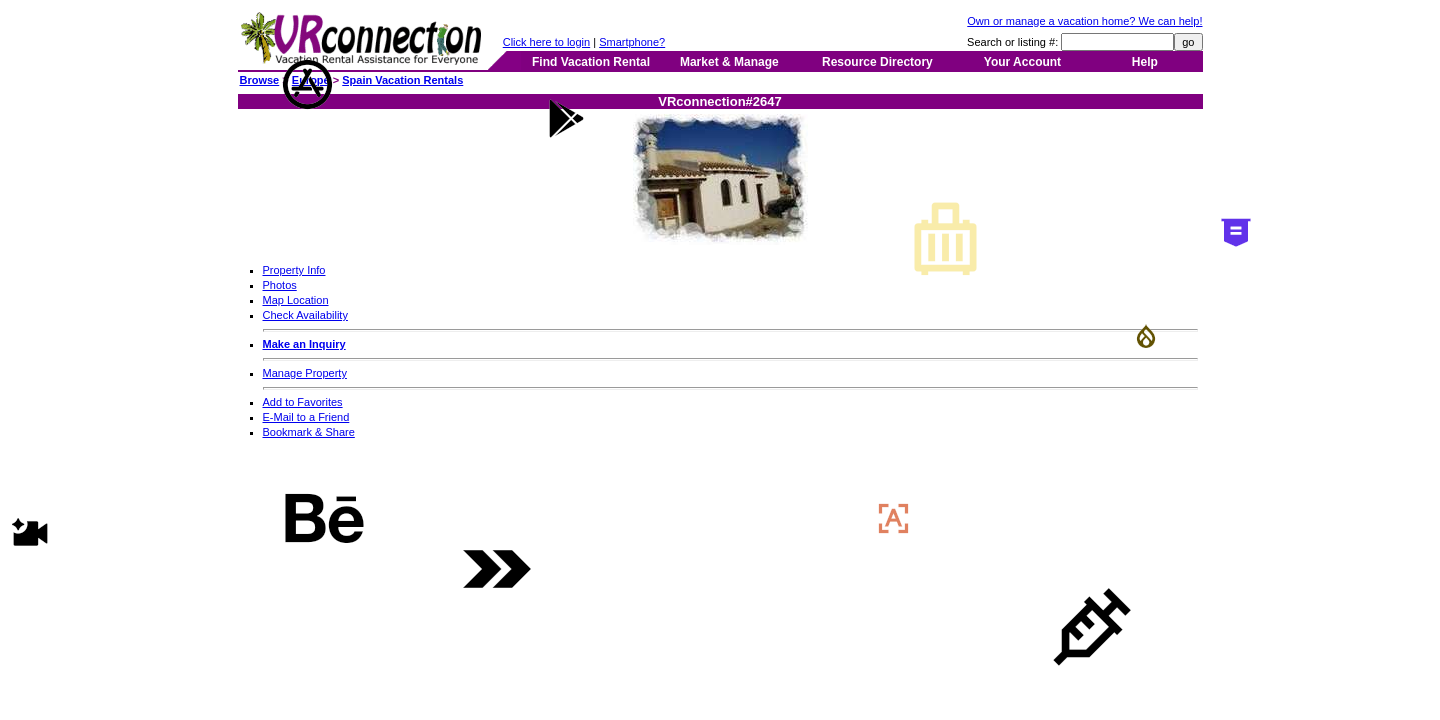  Describe the element at coordinates (566, 118) in the screenshot. I see `open the google play store` at that location.